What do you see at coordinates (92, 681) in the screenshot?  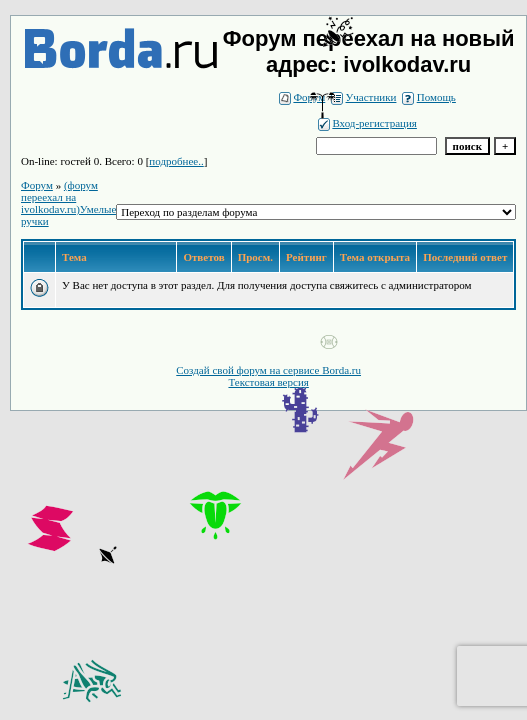 I see `cricket insect icon for nature or wildlife category` at bounding box center [92, 681].